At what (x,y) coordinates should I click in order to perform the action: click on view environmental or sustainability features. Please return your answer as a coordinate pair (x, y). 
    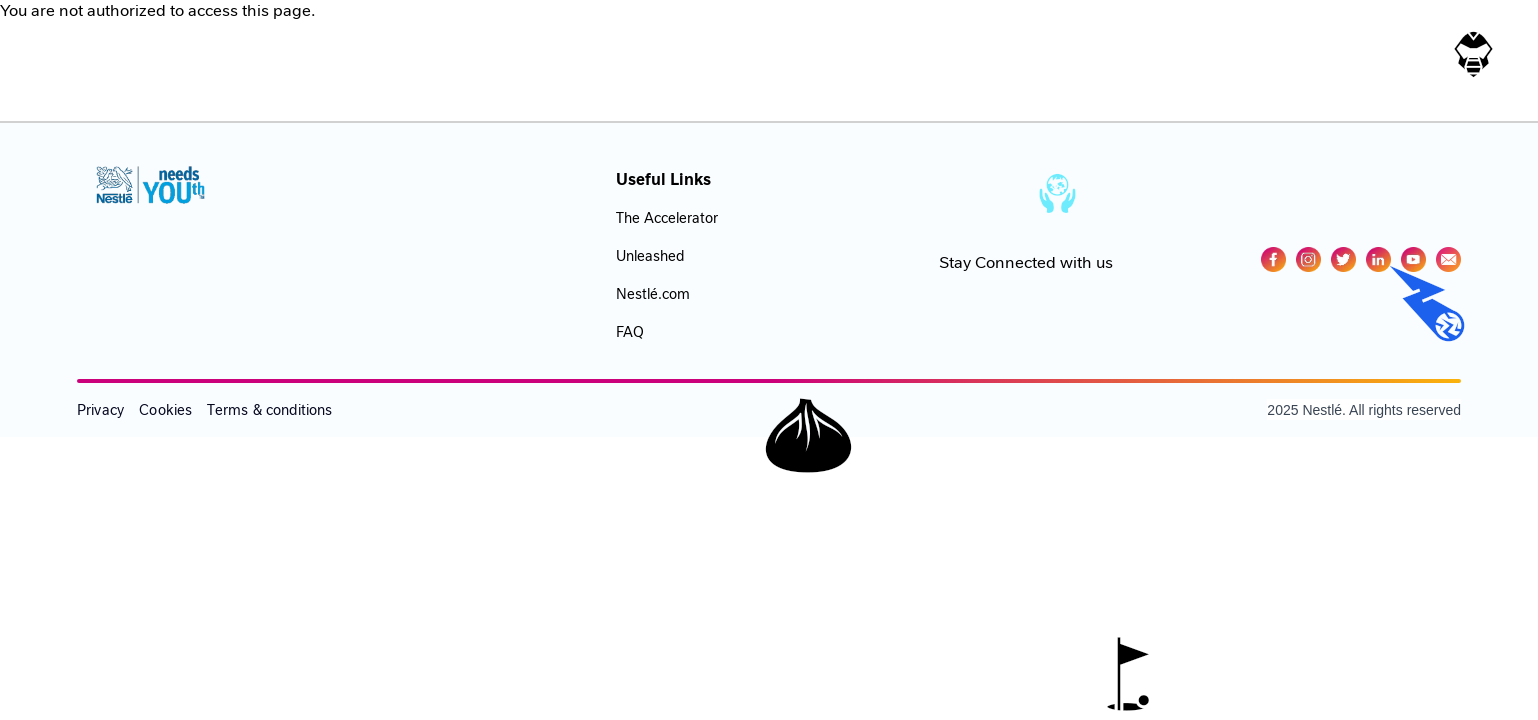
    Looking at the image, I should click on (1057, 193).